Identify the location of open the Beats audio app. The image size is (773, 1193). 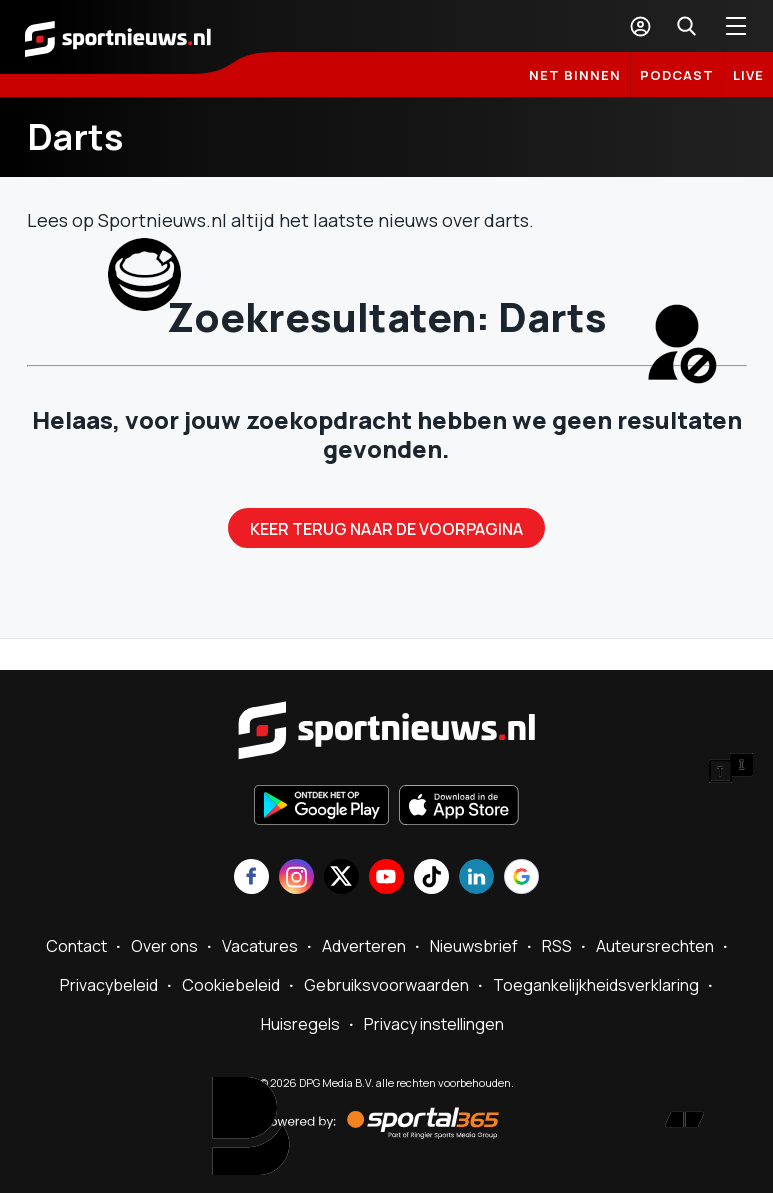
(251, 1126).